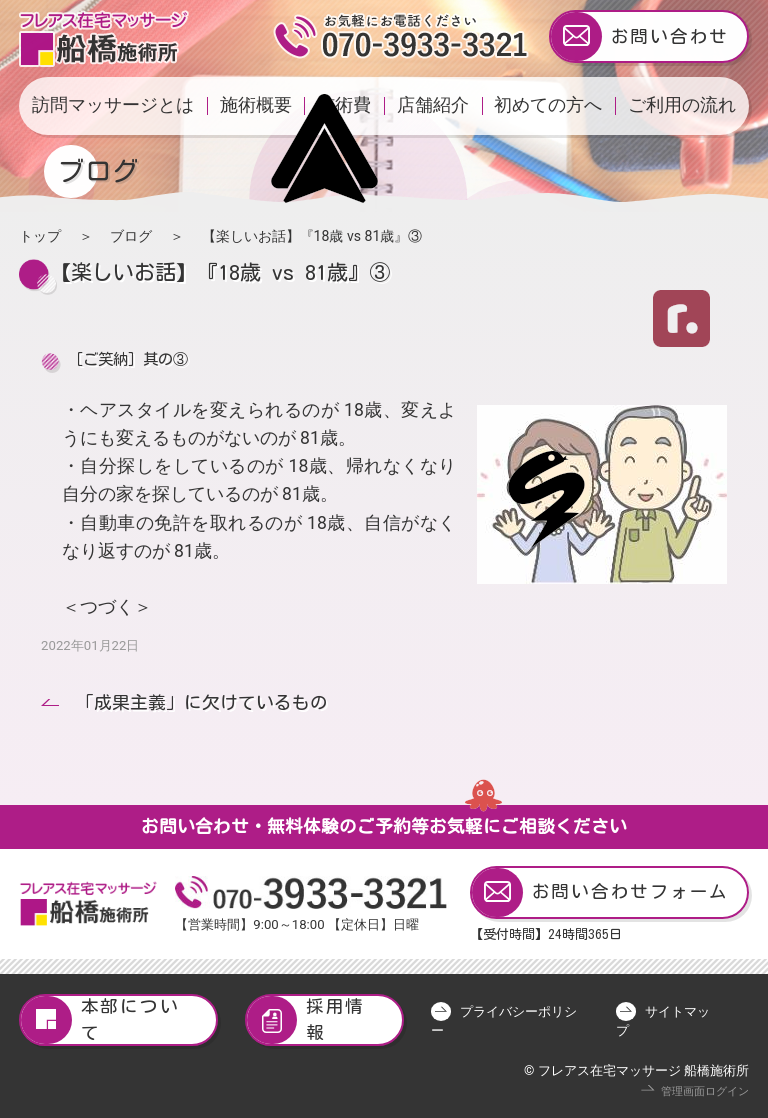  Describe the element at coordinates (324, 148) in the screenshot. I see `open android auto app` at that location.